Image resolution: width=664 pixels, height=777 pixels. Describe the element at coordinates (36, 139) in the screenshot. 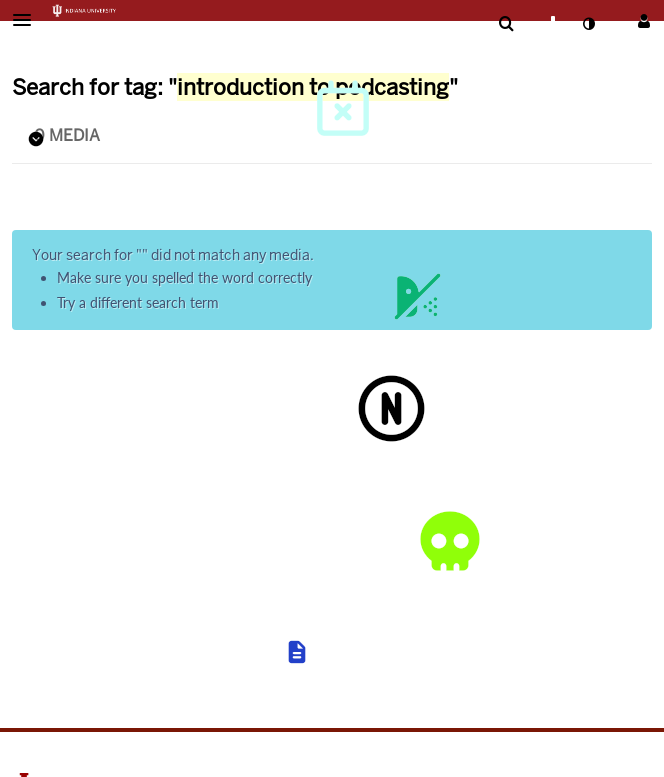

I see `expand dropdown menu or section` at that location.